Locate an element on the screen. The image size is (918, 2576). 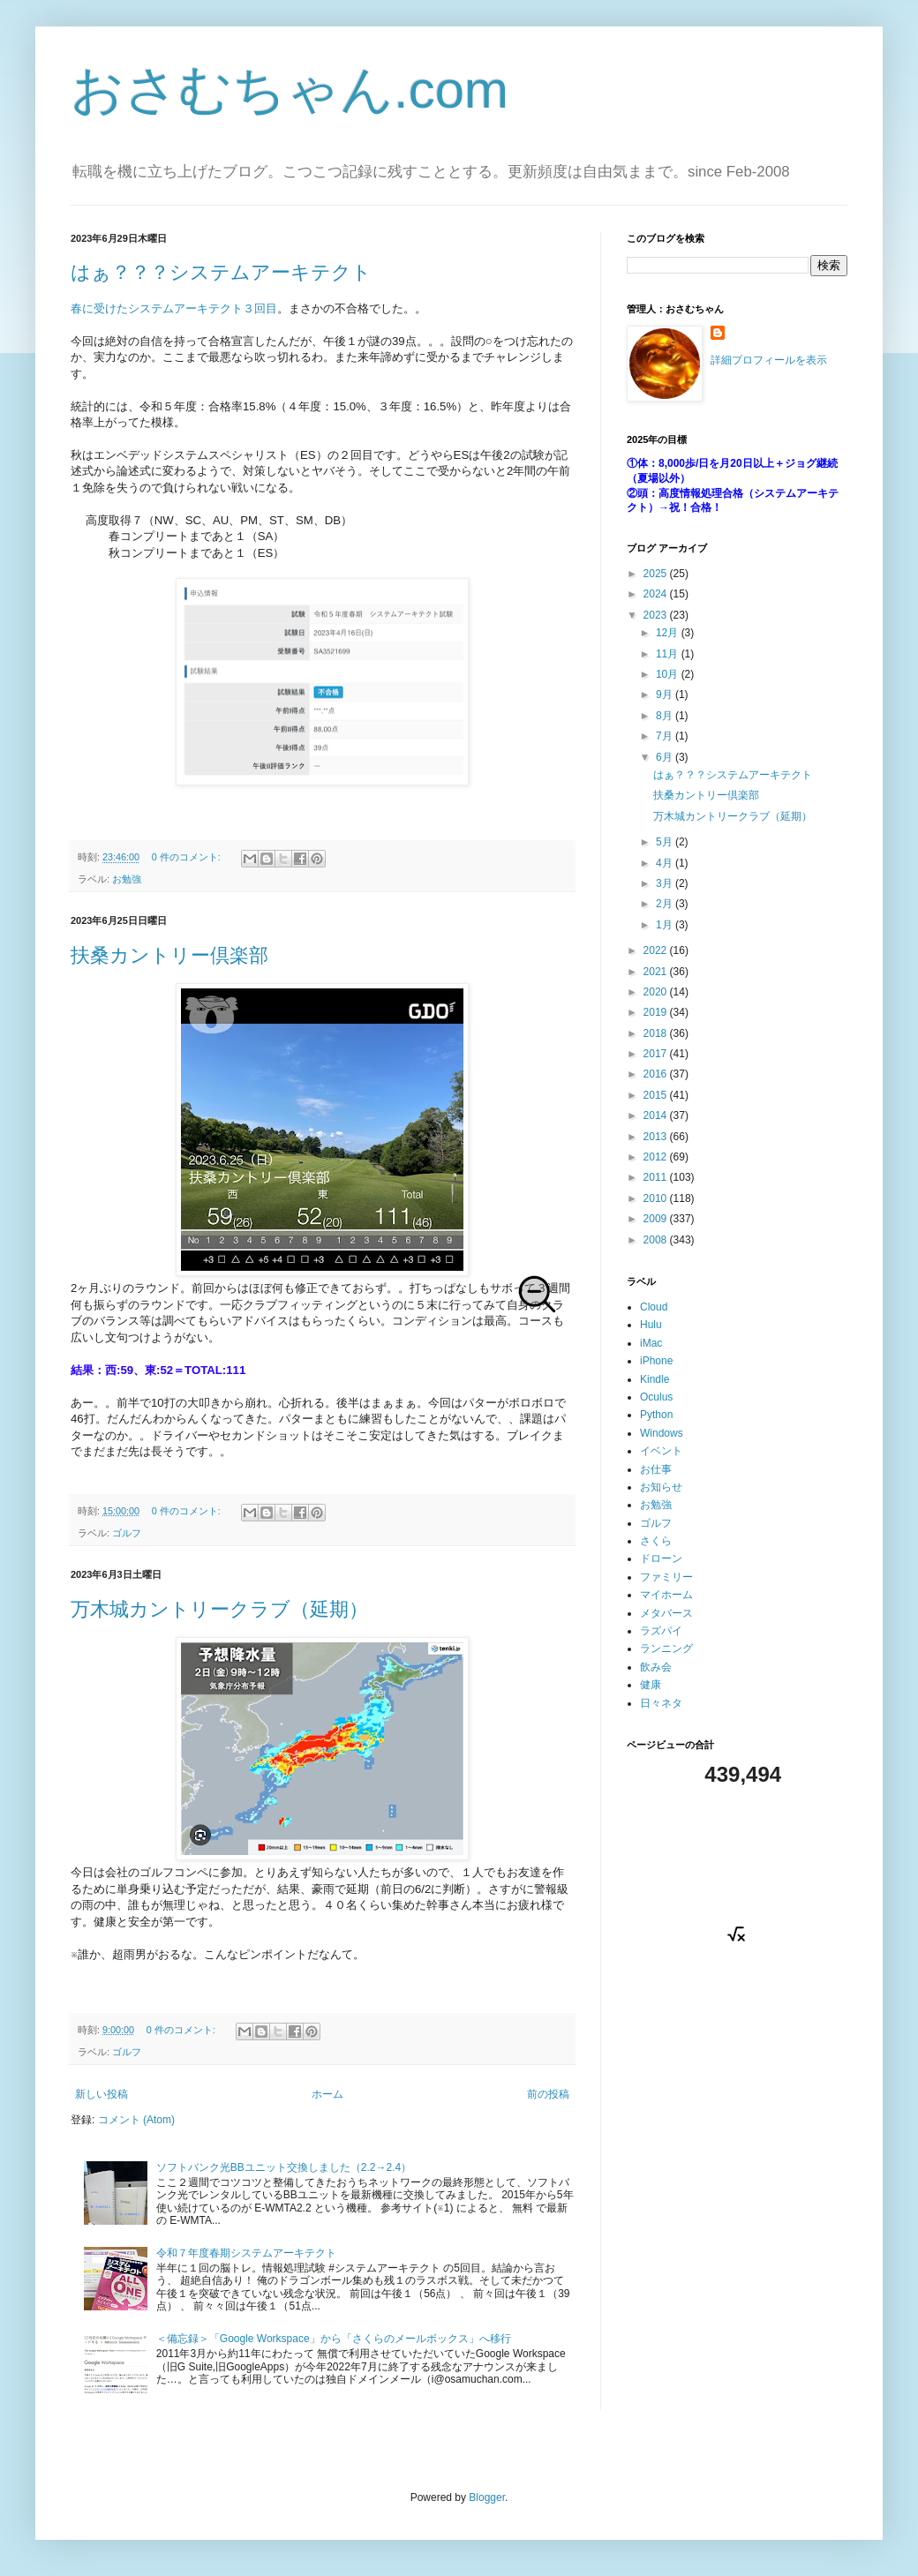
zoom out of the current view is located at coordinates (537, 1294).